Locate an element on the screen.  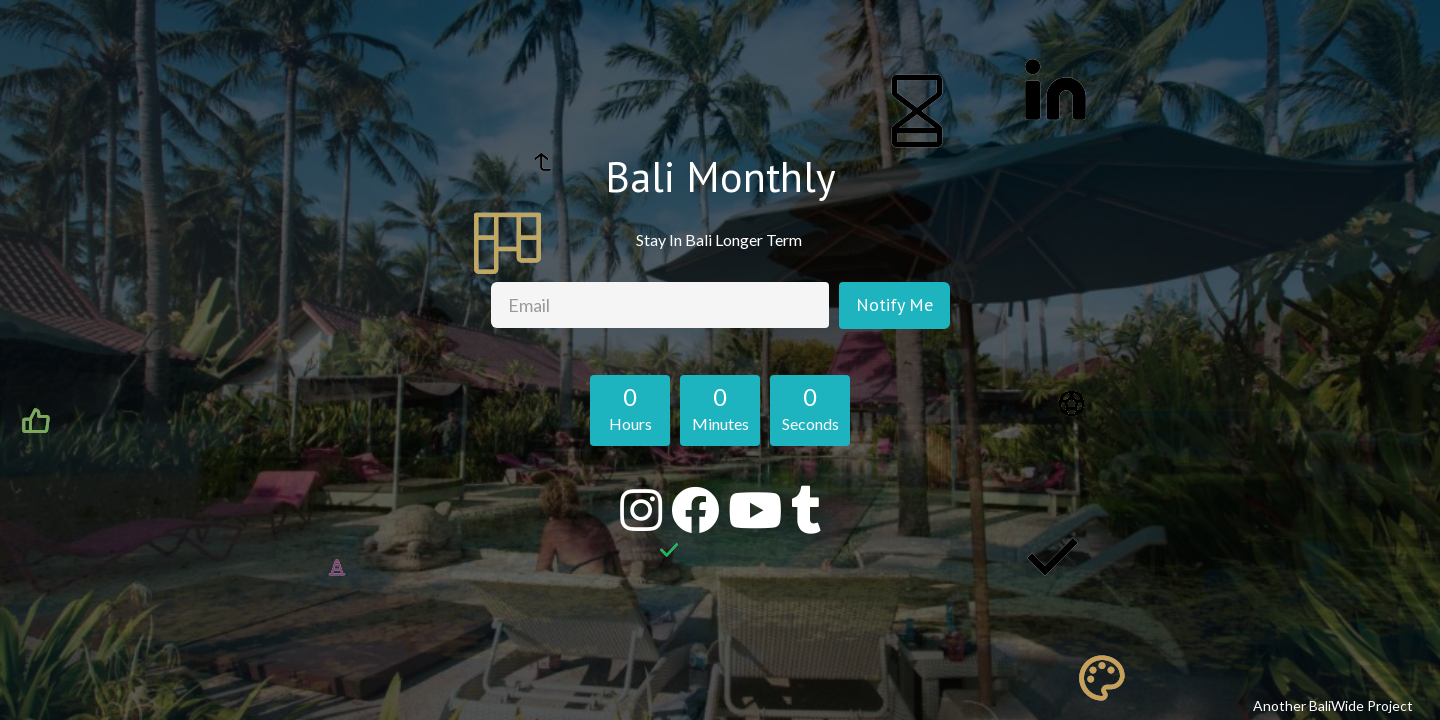
indicates an area under construction or maintenance is located at coordinates (337, 567).